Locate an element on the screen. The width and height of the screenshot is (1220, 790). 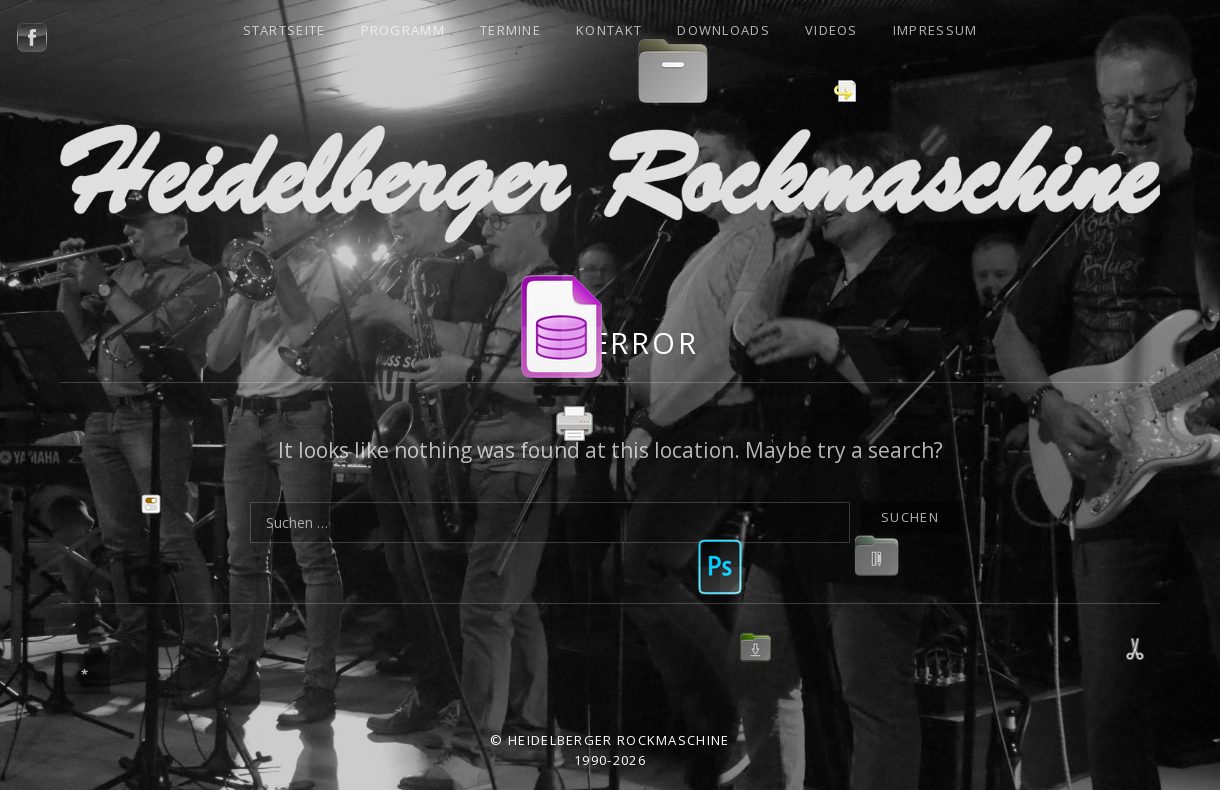
cut selected content to clipboard is located at coordinates (1135, 649).